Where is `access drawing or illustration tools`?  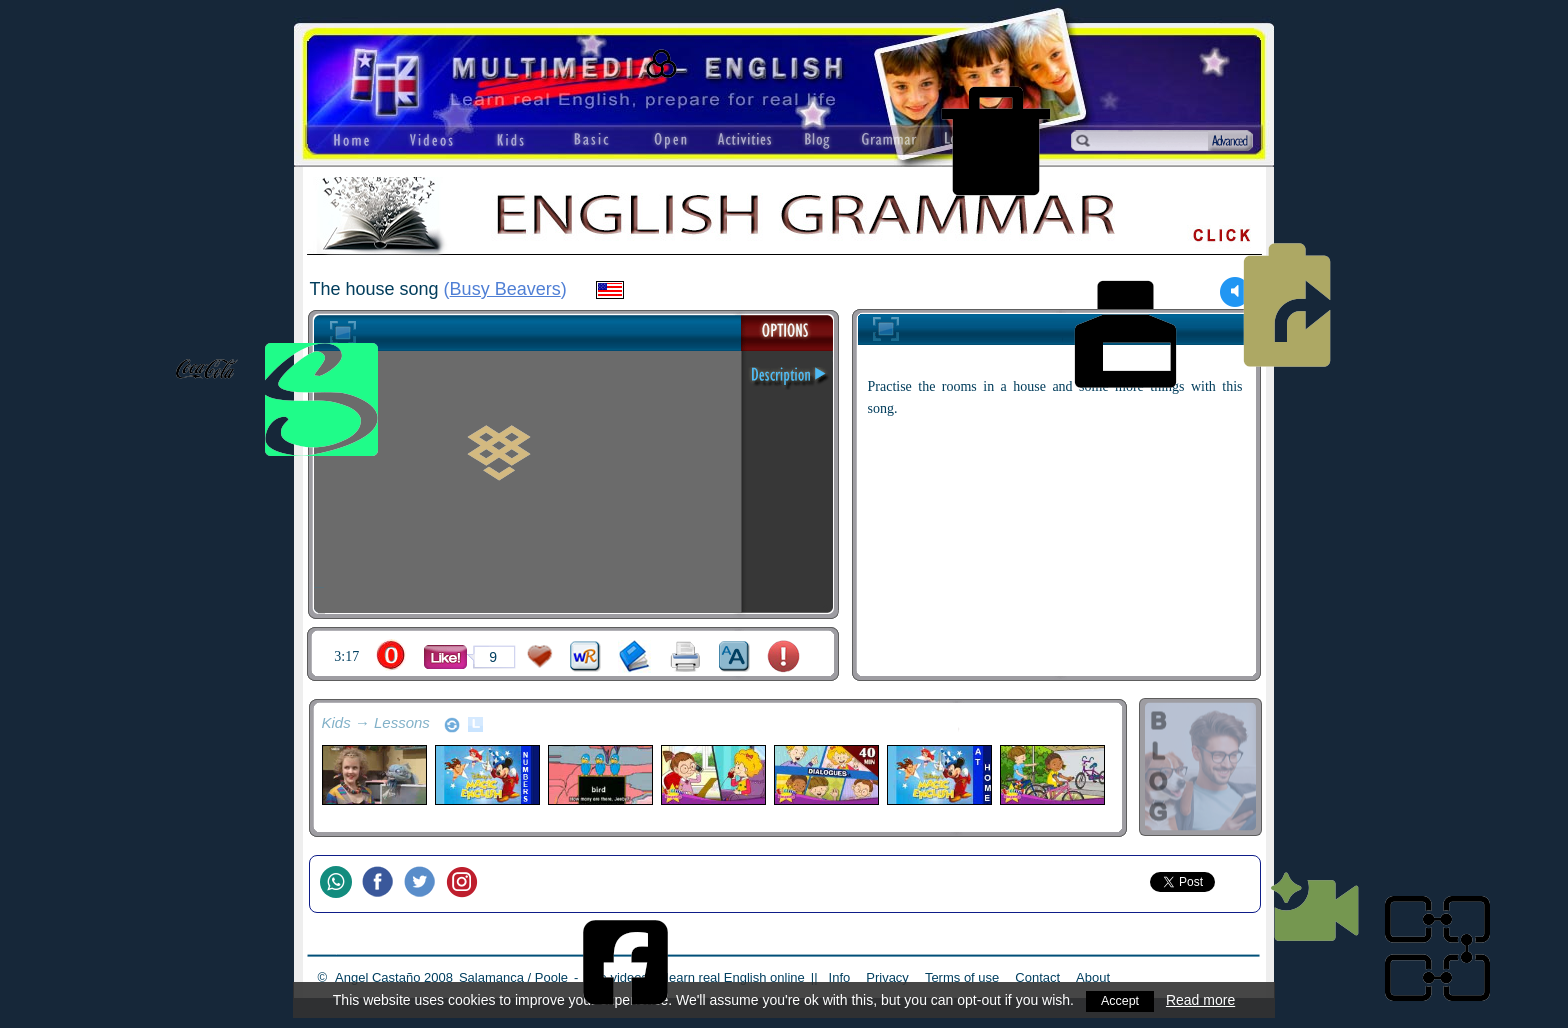 access drawing or illustration tools is located at coordinates (1125, 331).